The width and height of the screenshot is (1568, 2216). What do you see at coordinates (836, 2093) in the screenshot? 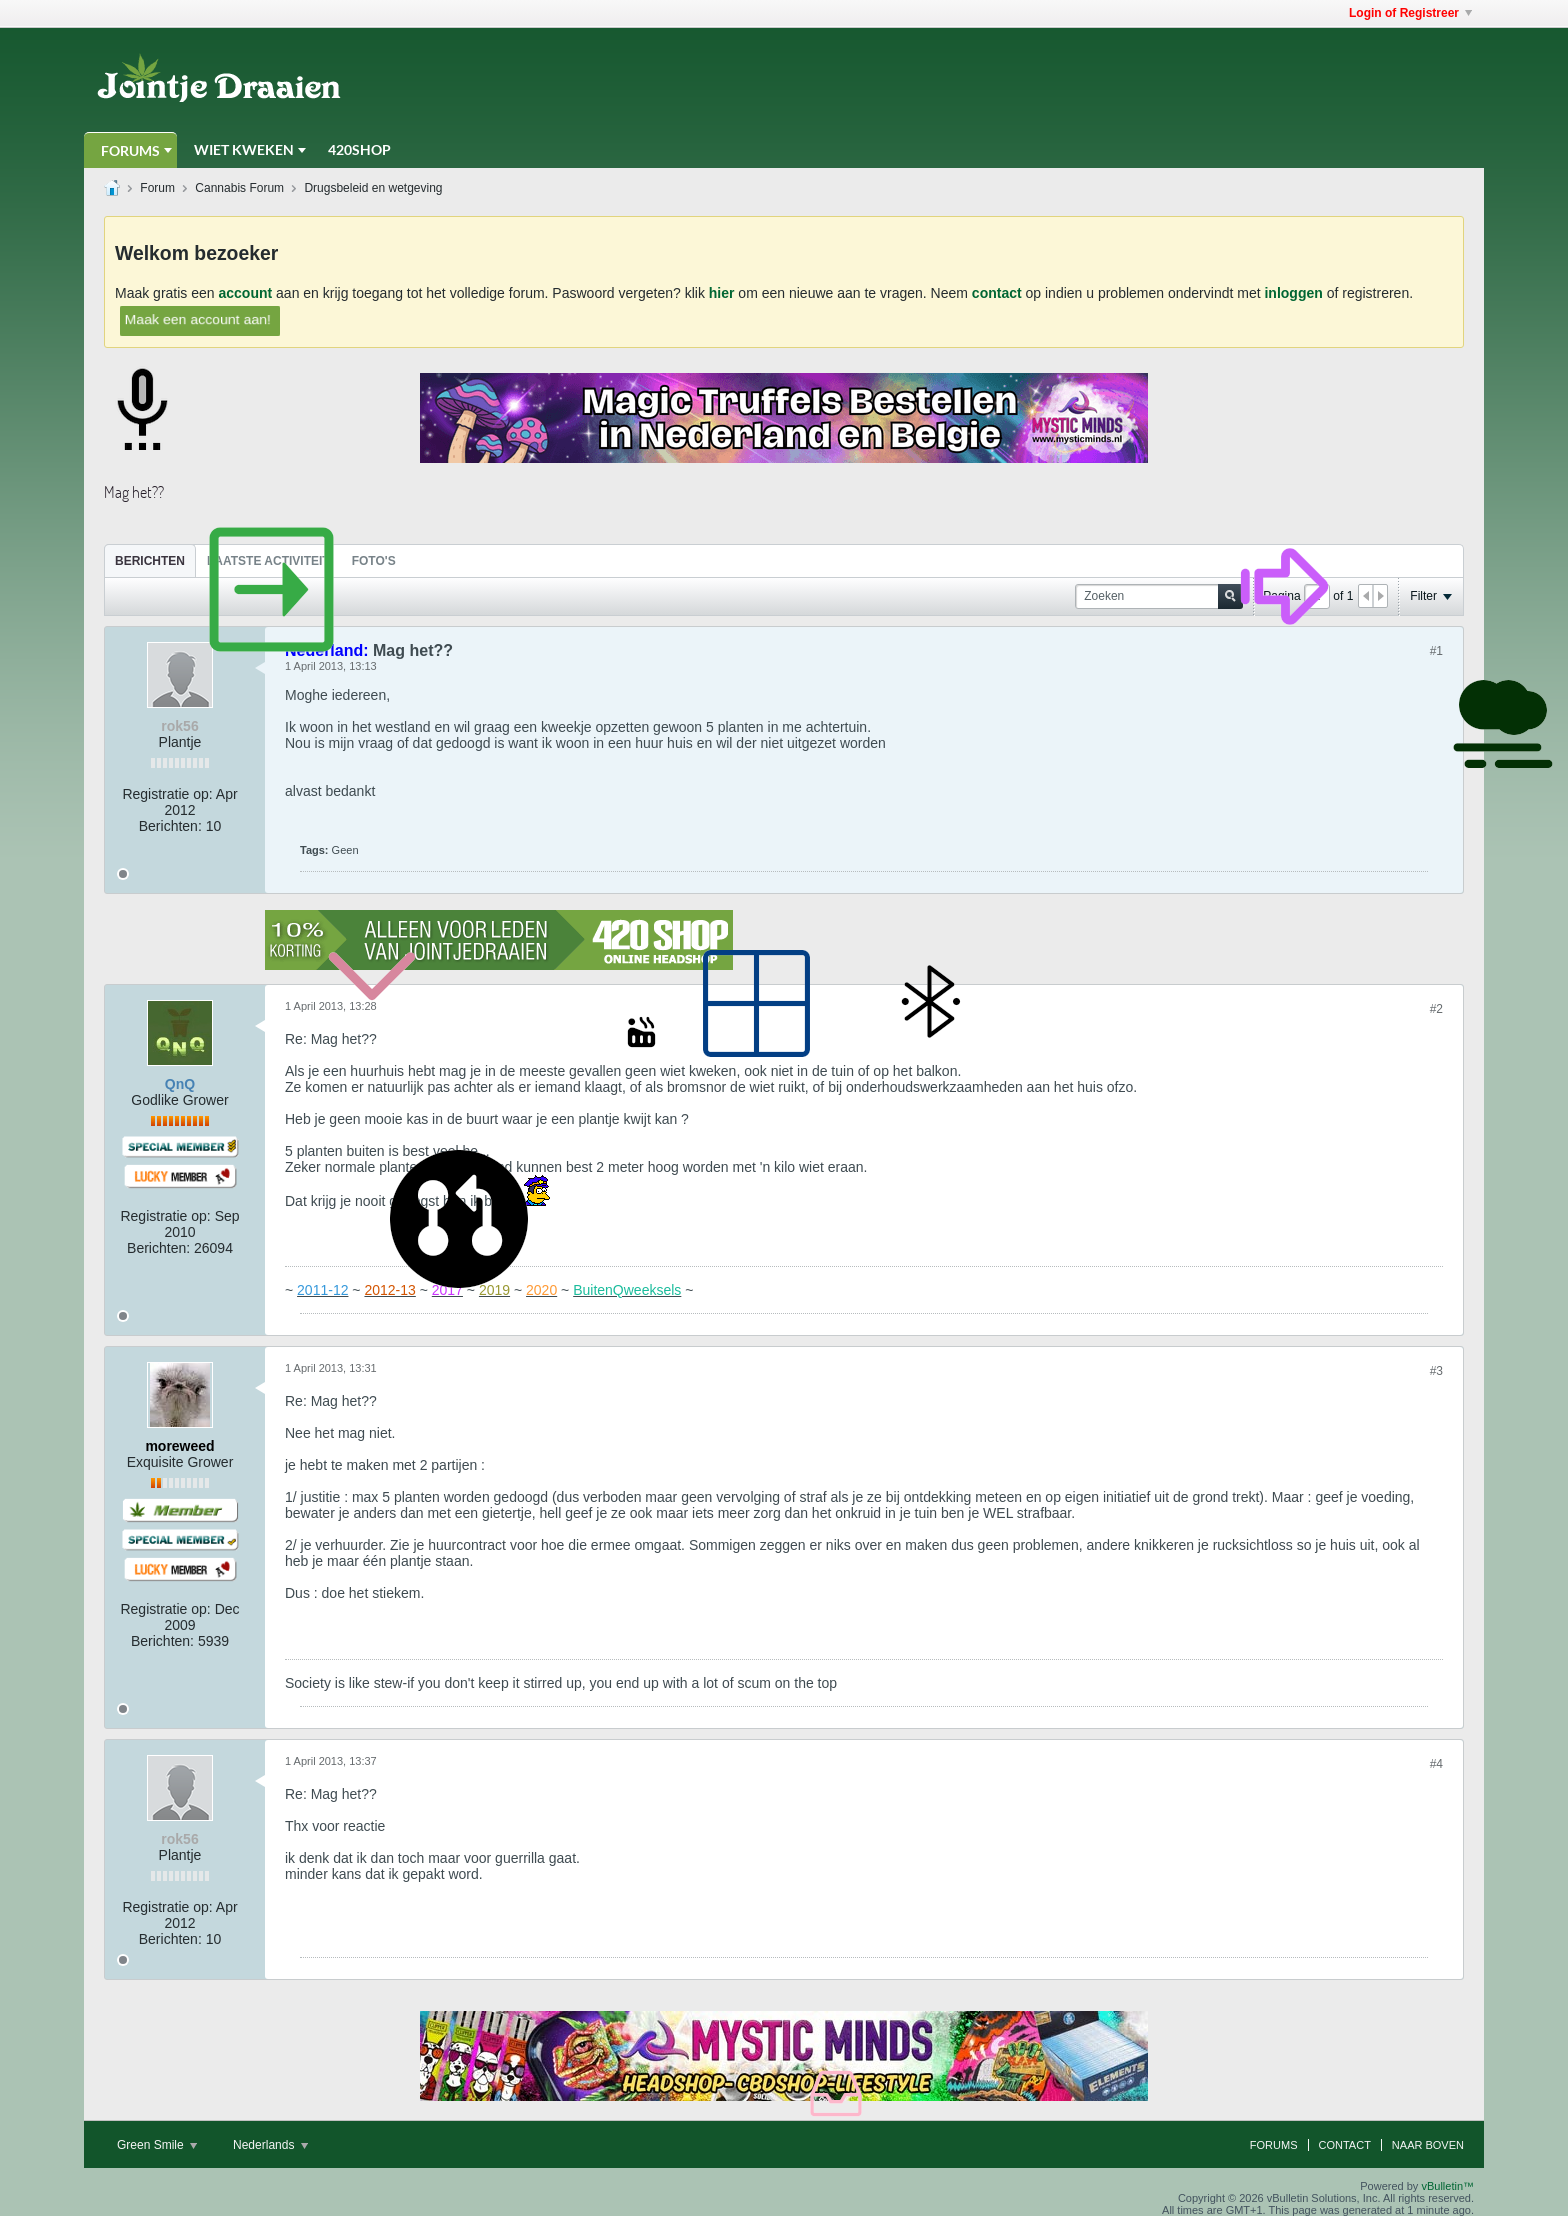
I see `view your inbox messages` at bounding box center [836, 2093].